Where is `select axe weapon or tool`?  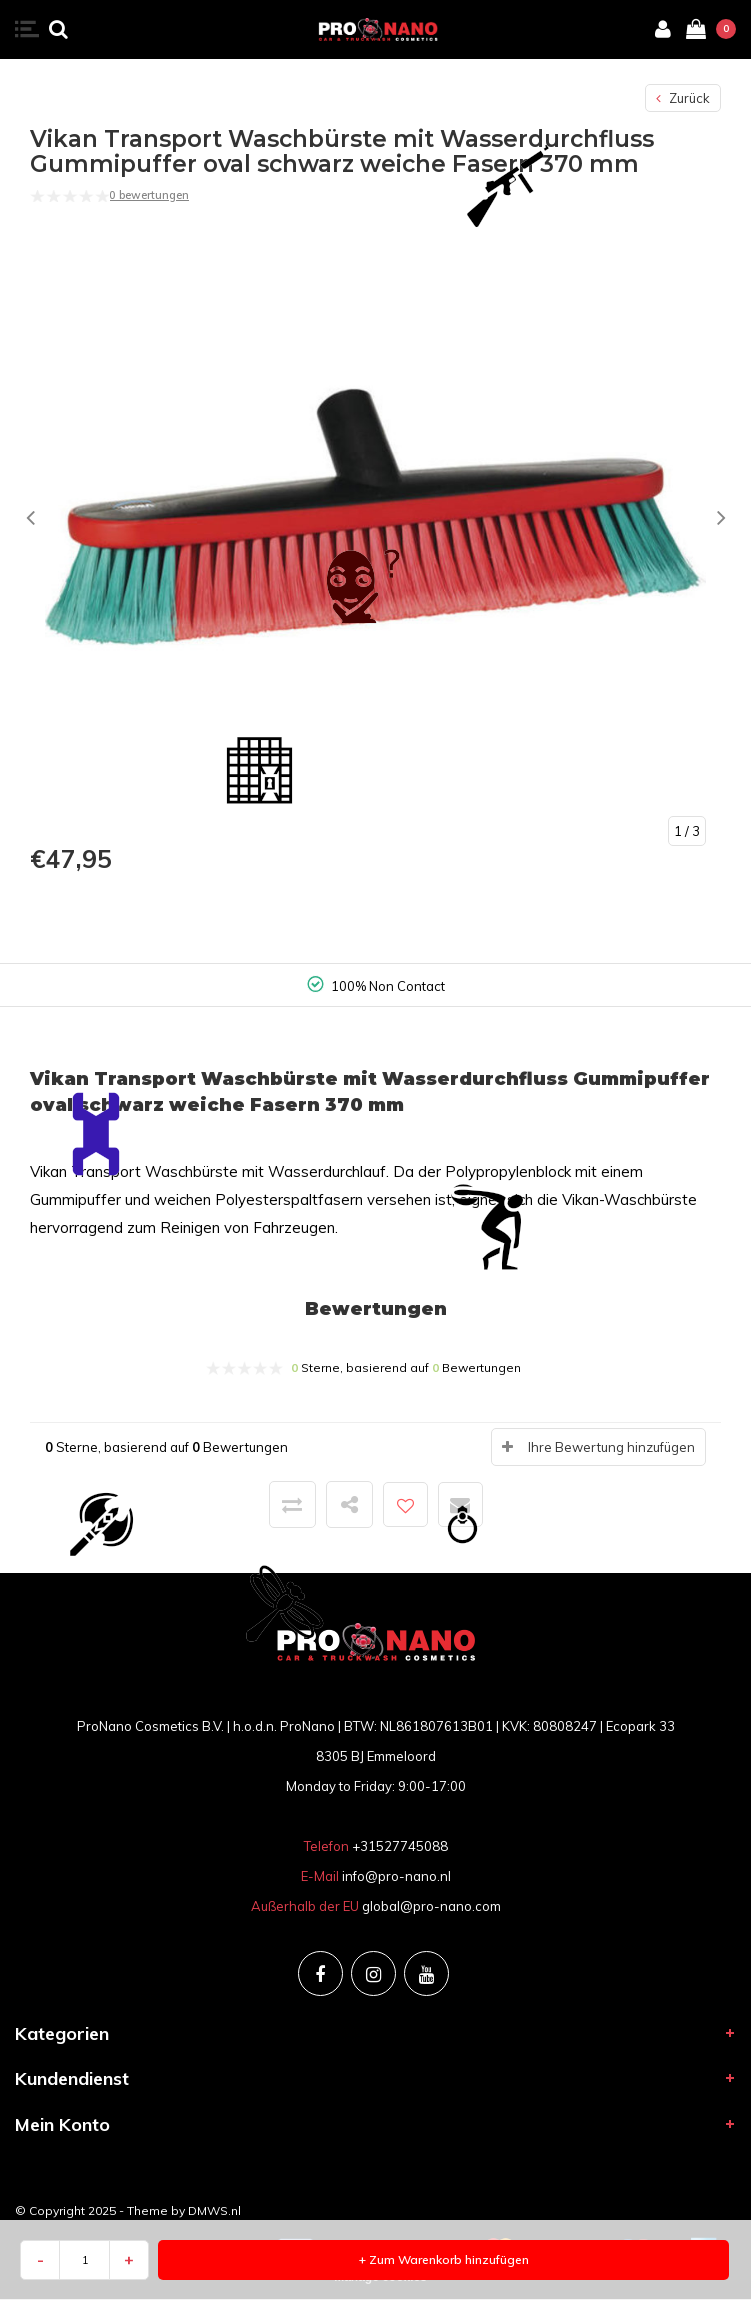 select axe weapon or tool is located at coordinates (102, 1523).